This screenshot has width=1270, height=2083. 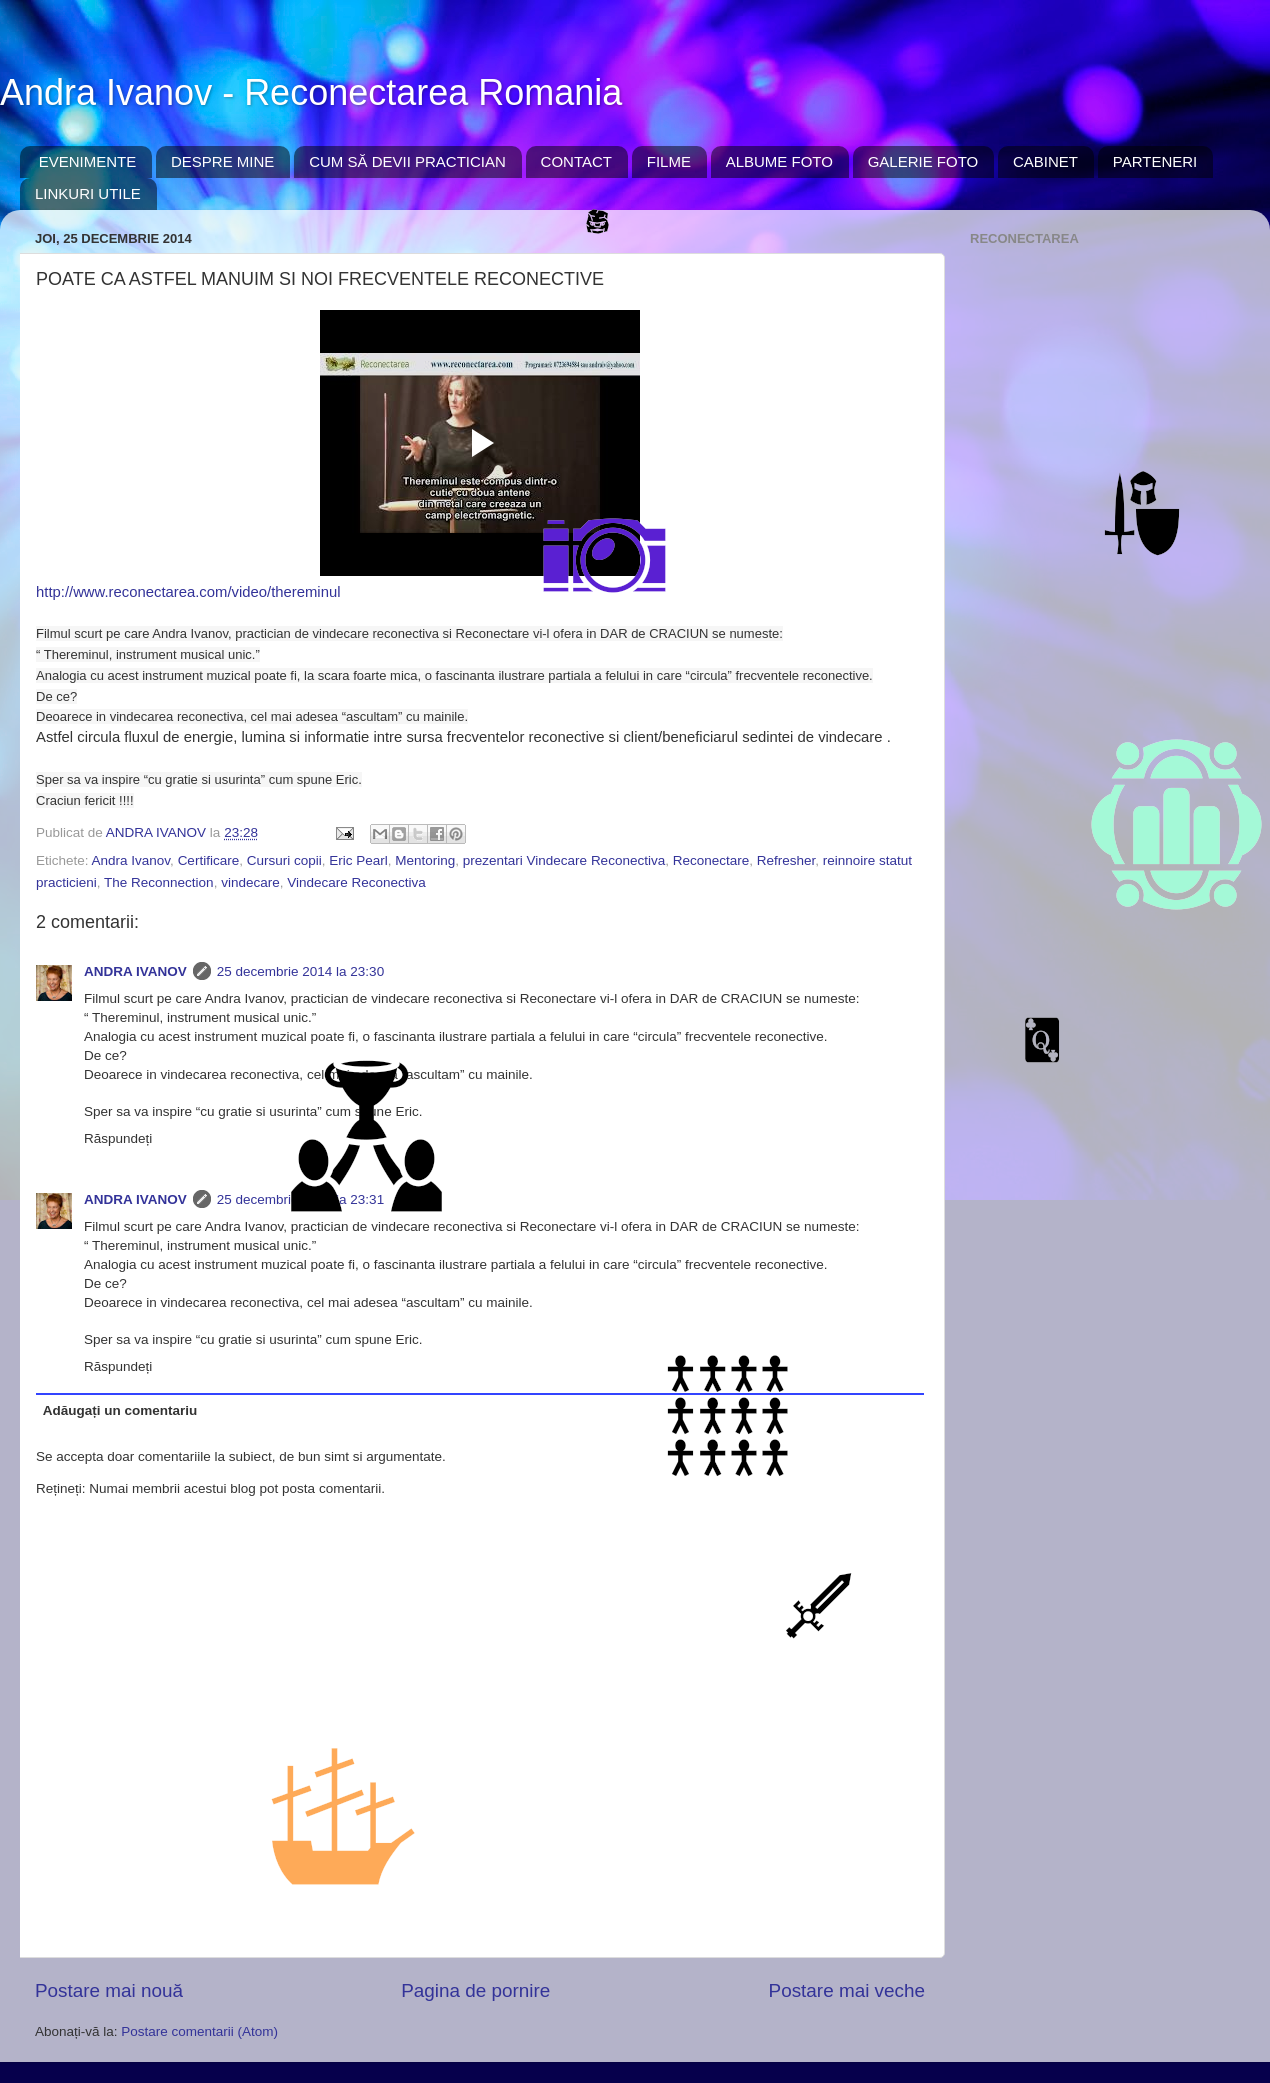 I want to click on take a photo, so click(x=604, y=555).